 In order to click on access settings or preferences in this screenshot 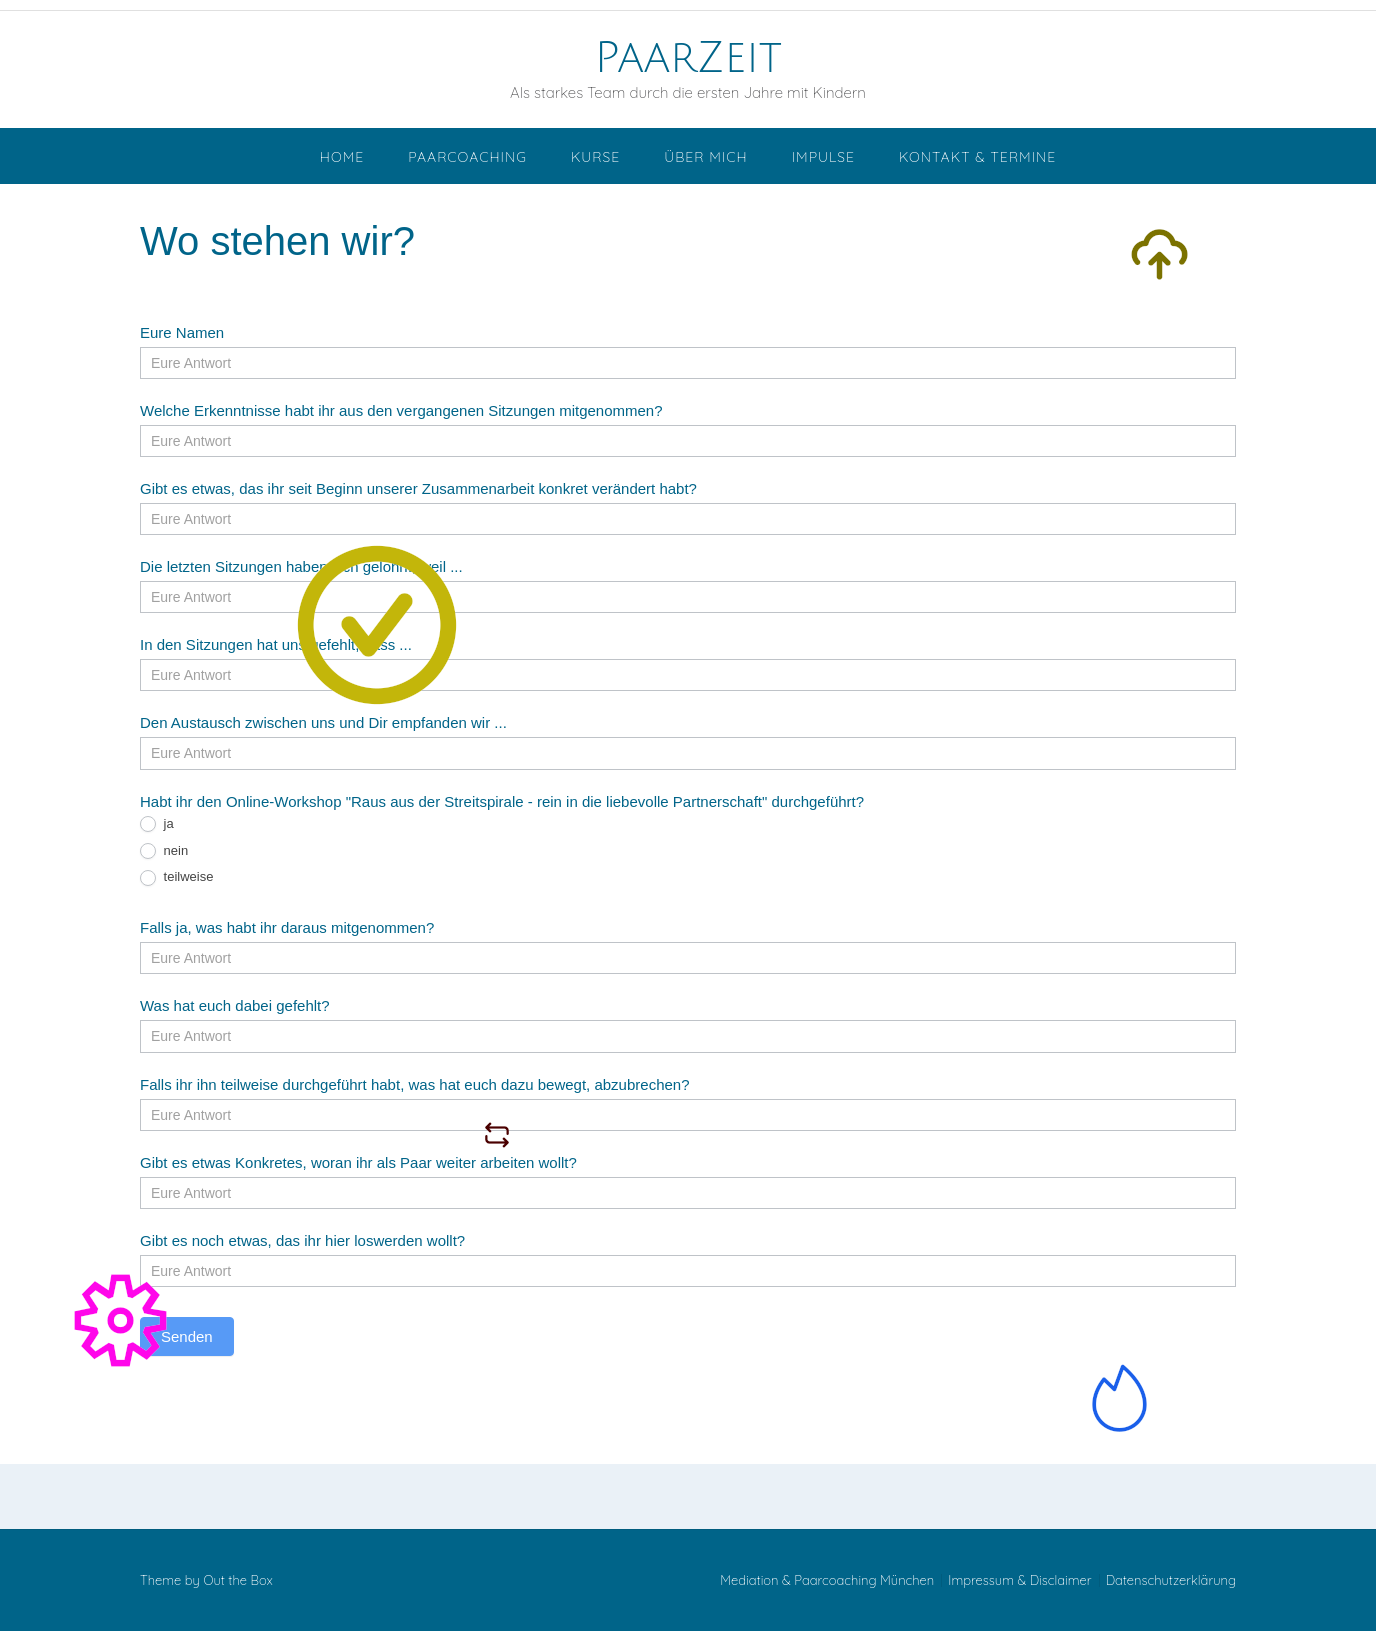, I will do `click(120, 1320)`.